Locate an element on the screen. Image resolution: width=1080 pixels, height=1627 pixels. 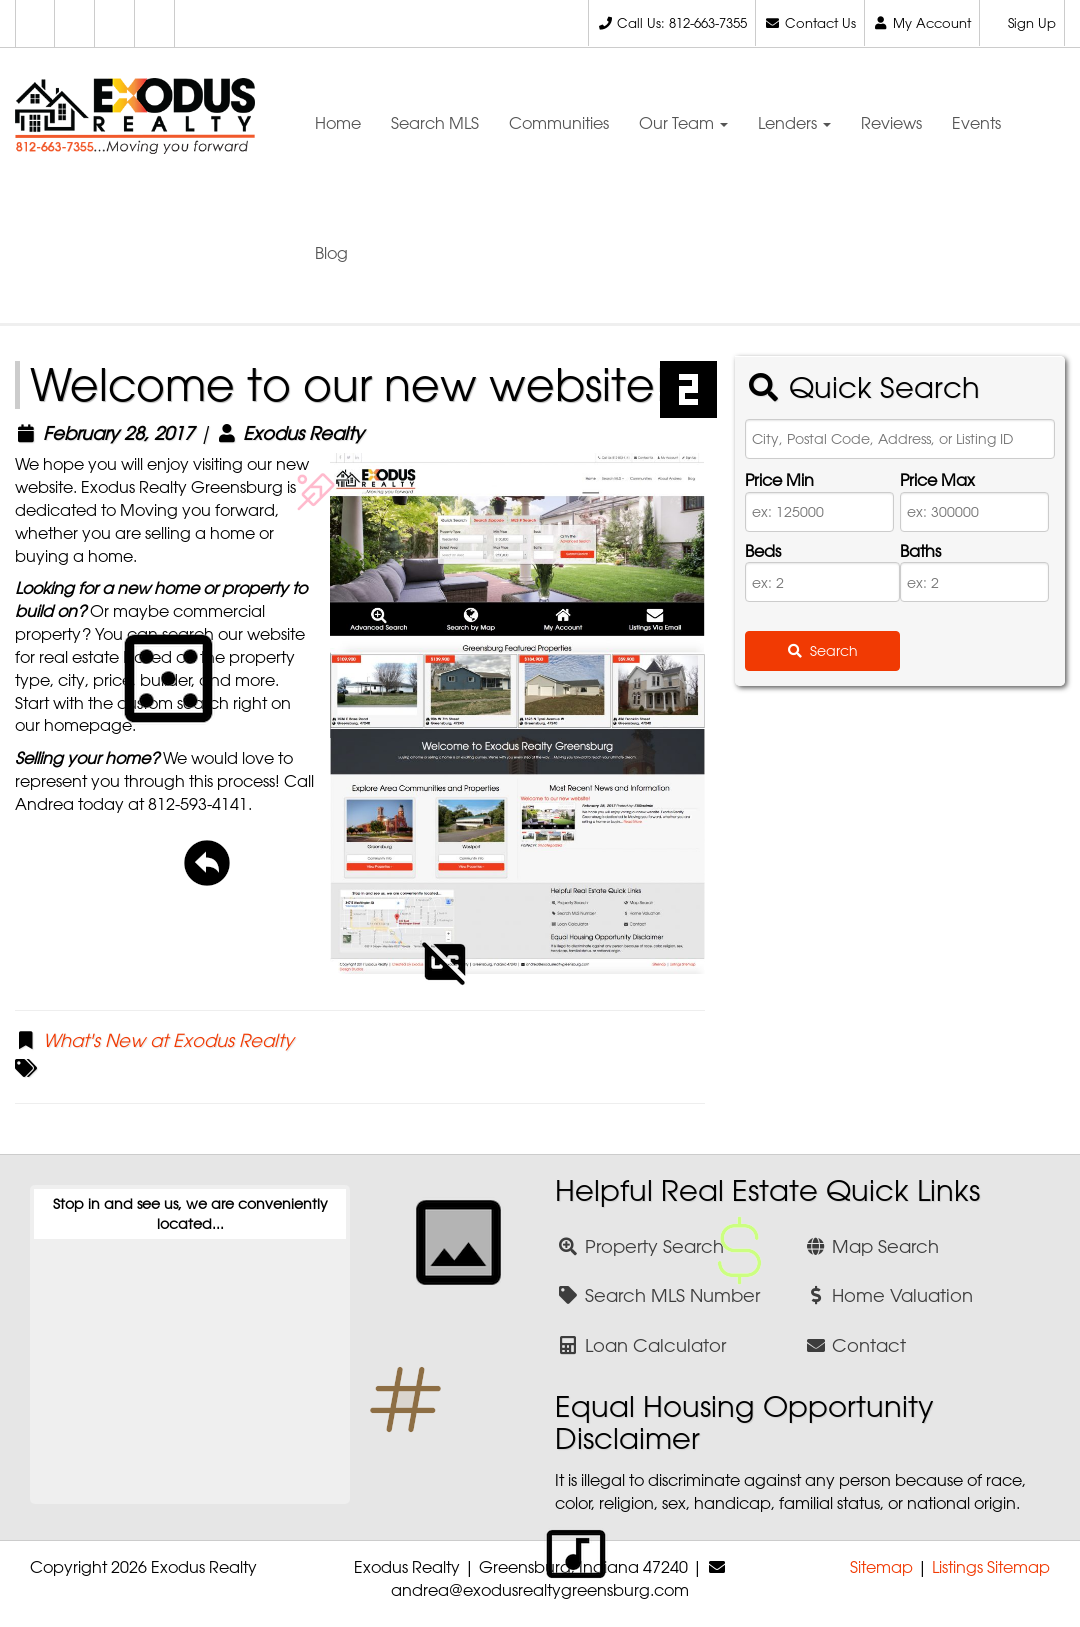
undo the last action is located at coordinates (207, 863).